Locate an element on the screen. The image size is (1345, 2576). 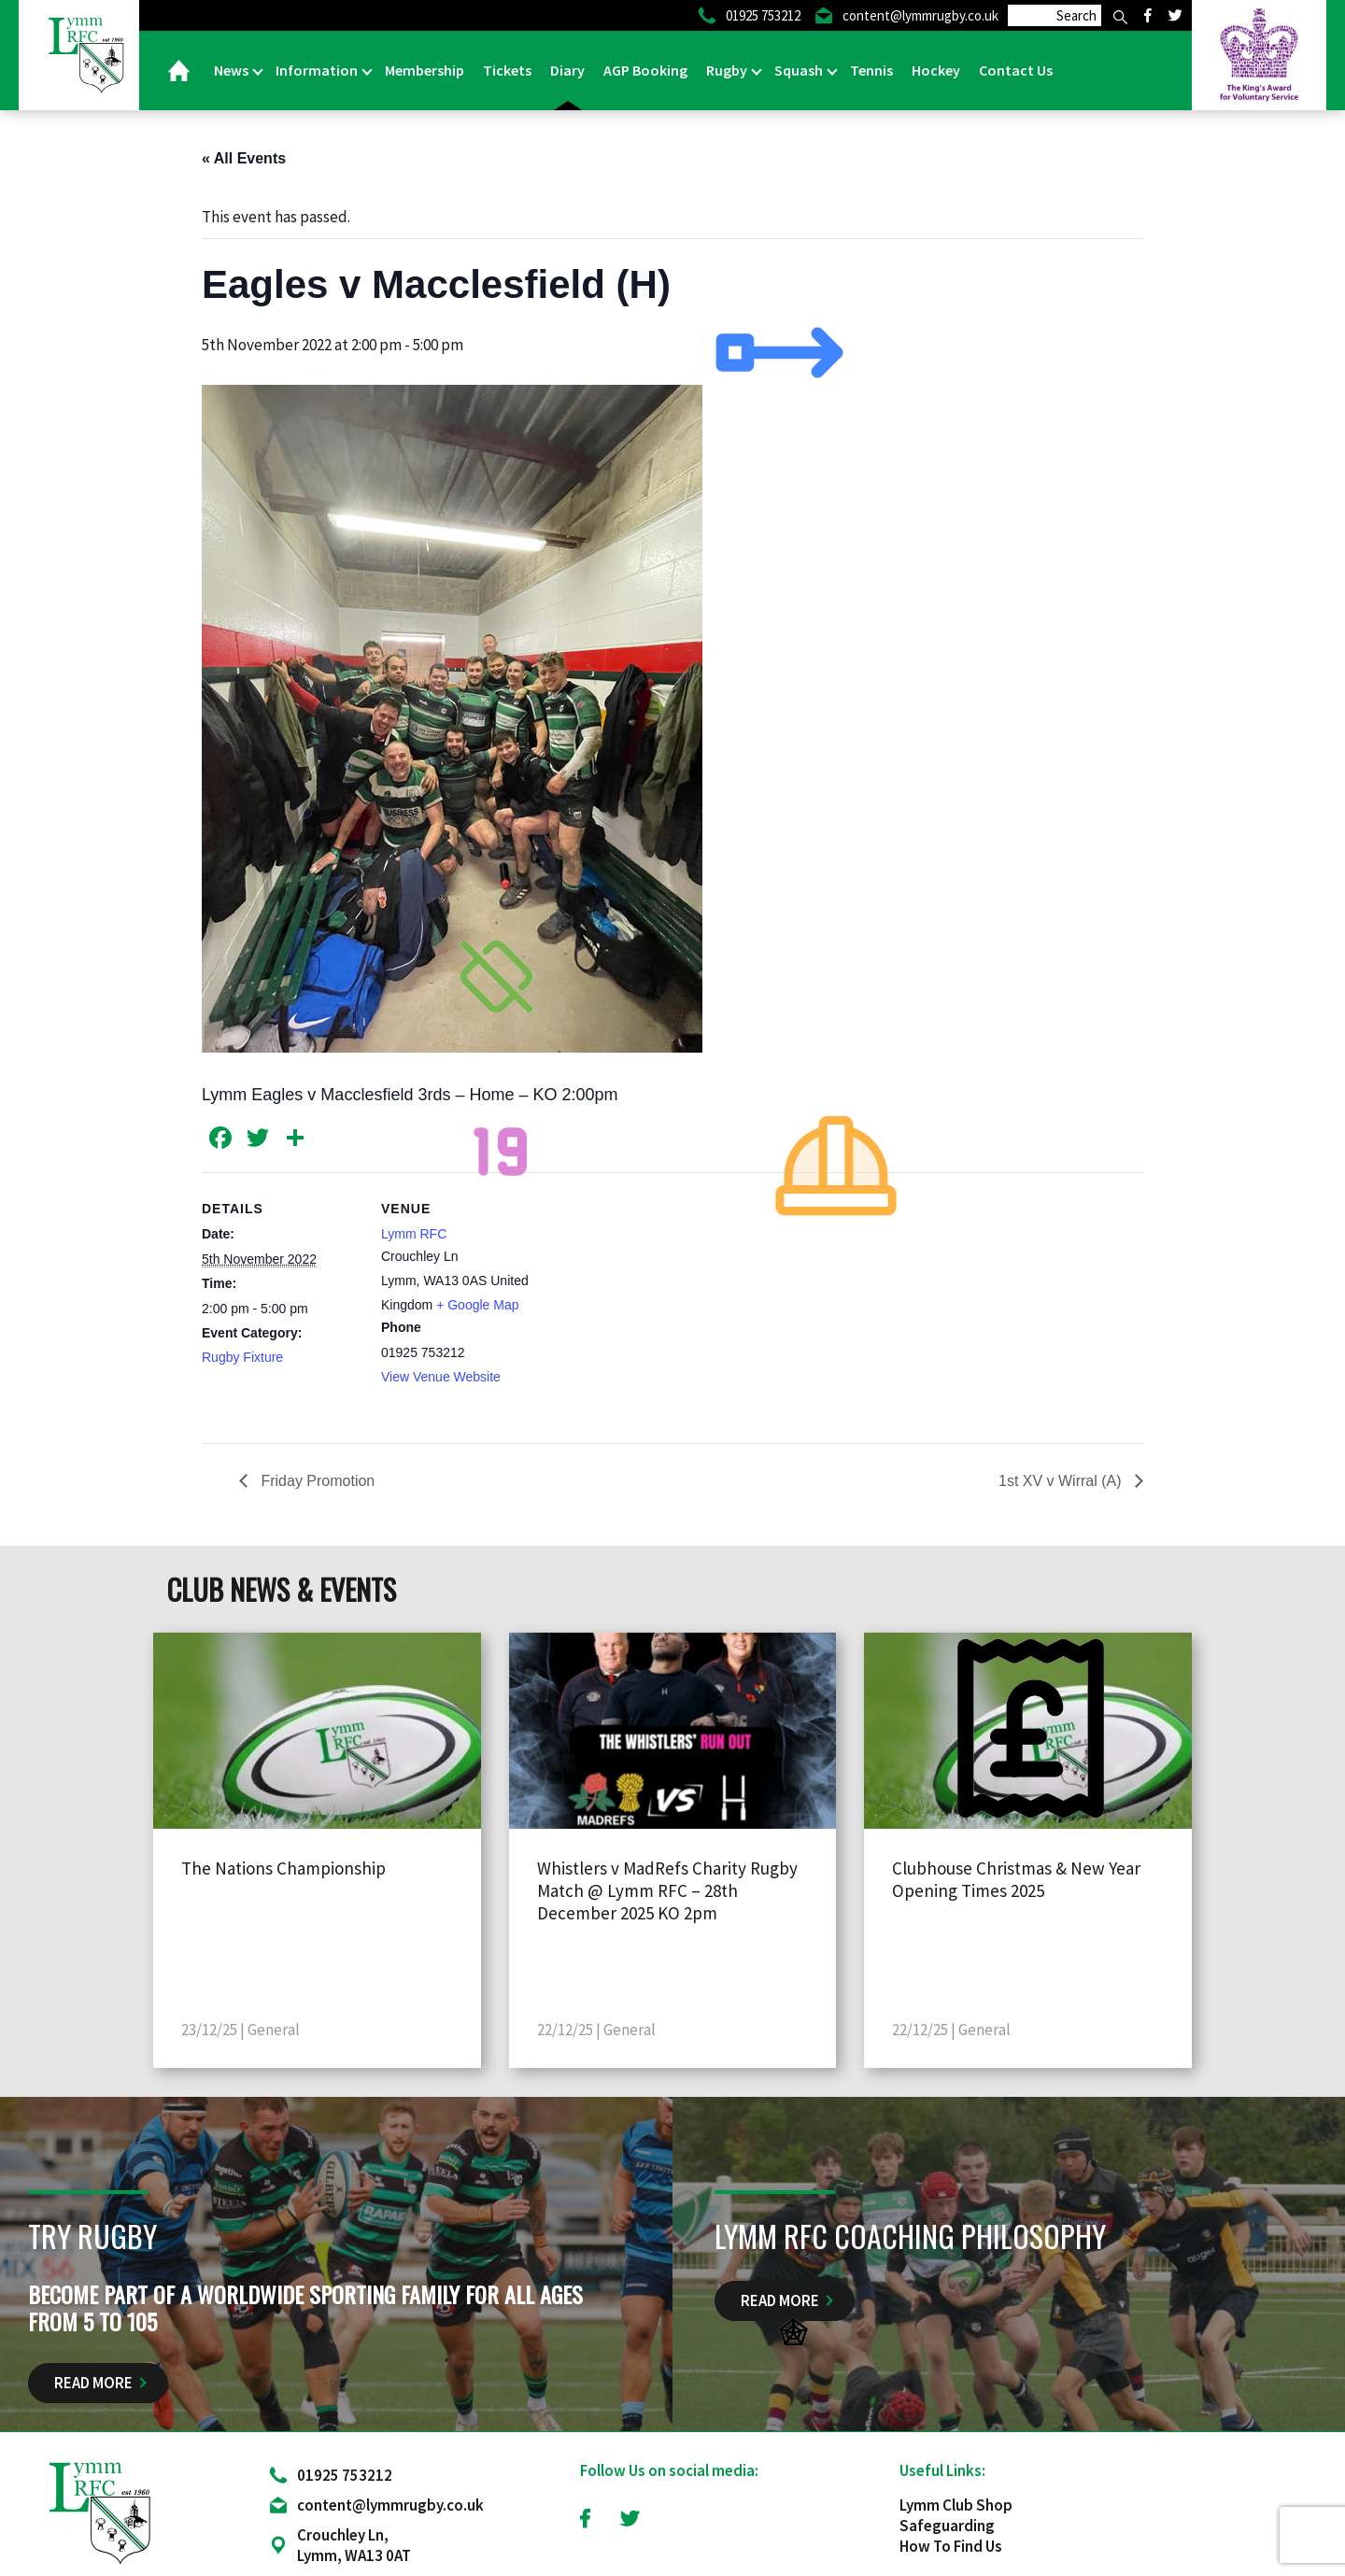
disabled or inactive diamond shape element is located at coordinates (496, 976).